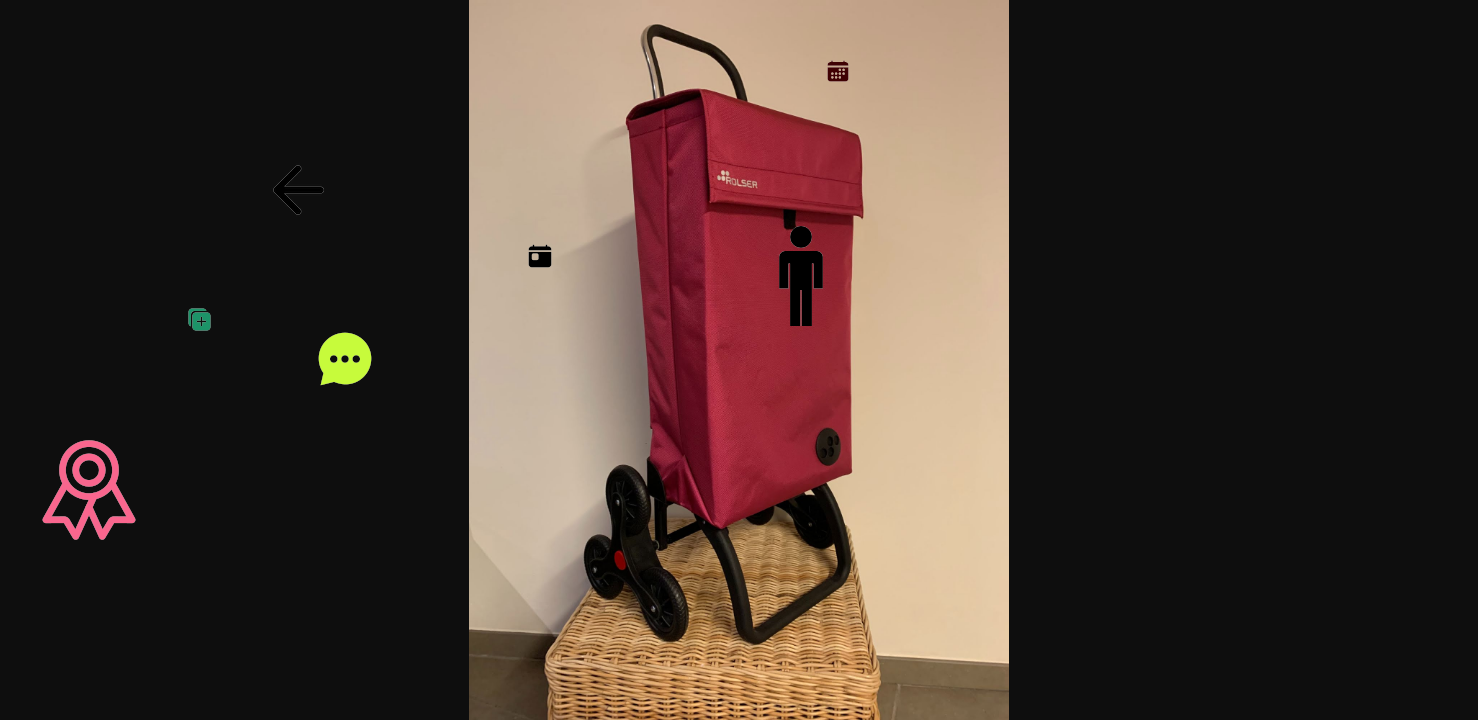  Describe the element at coordinates (199, 319) in the screenshot. I see `duplicate or copy an item` at that location.